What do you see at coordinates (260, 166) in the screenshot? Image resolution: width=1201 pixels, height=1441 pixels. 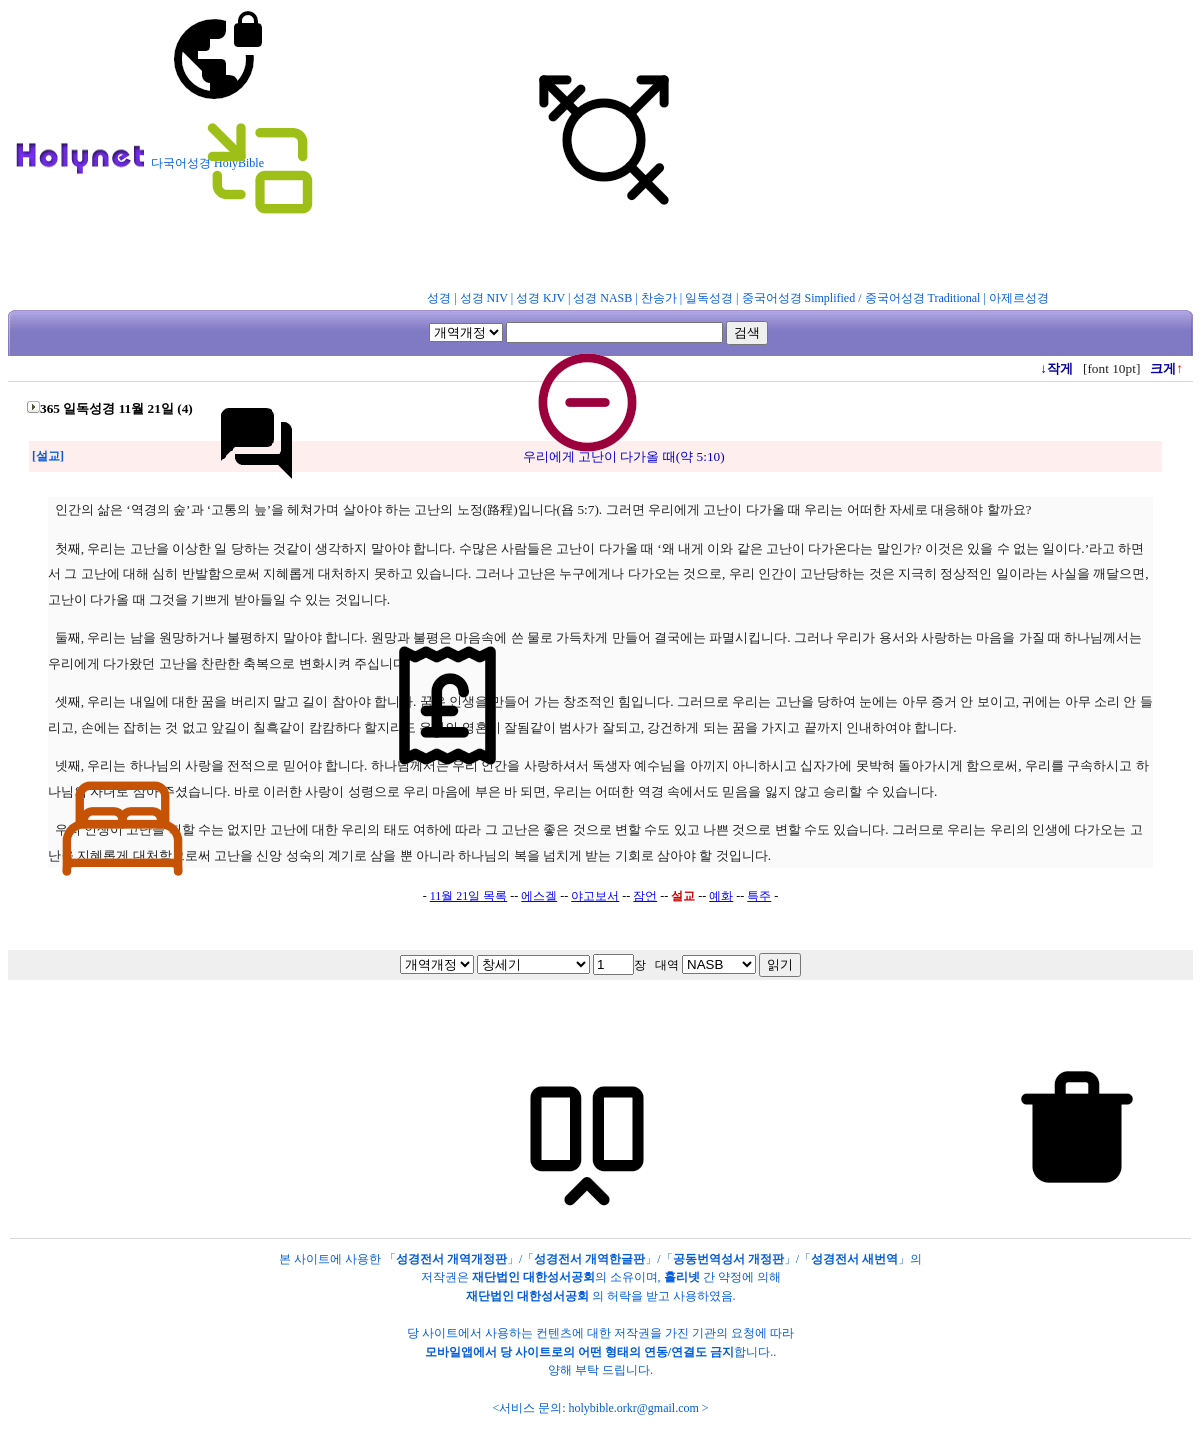 I see `enable picture-in-picture mode` at bounding box center [260, 166].